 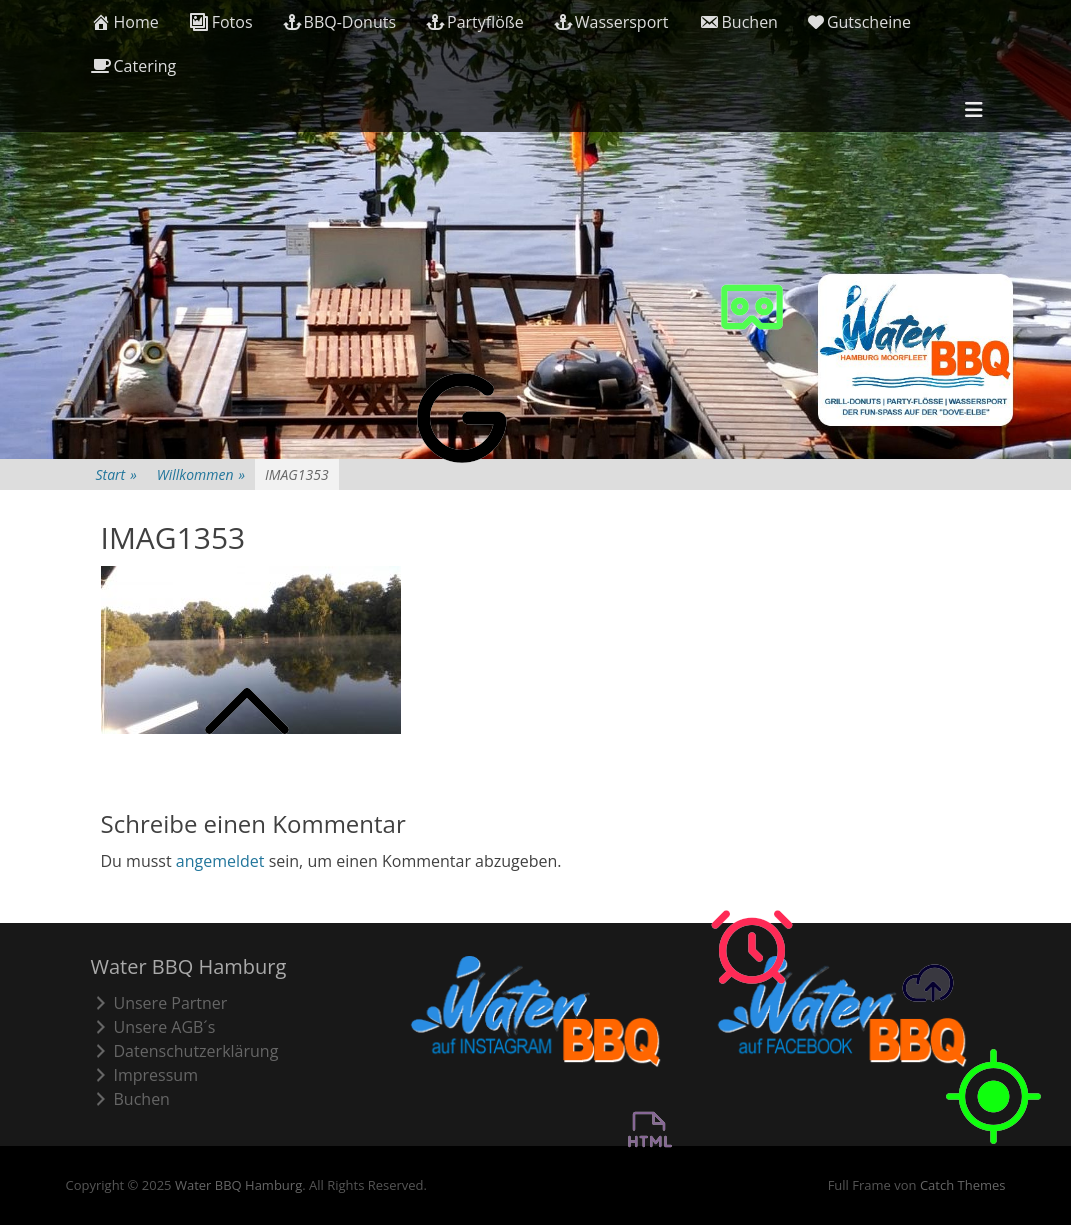 I want to click on launch google cardboard VR experience, so click(x=752, y=307).